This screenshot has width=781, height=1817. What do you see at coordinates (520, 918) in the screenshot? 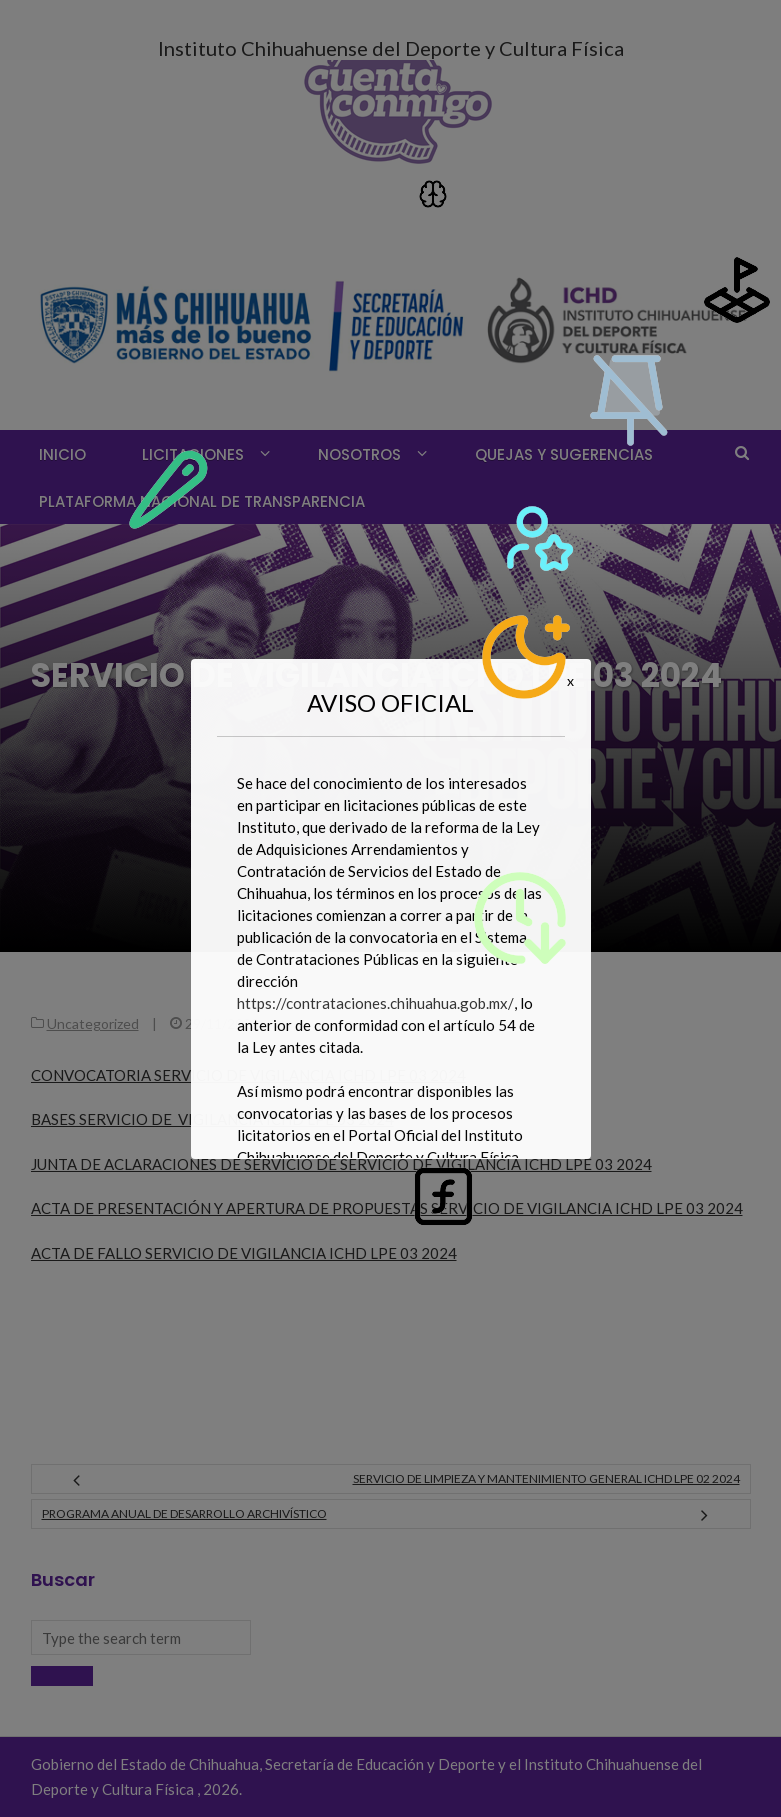
I see `download history or past activity` at bounding box center [520, 918].